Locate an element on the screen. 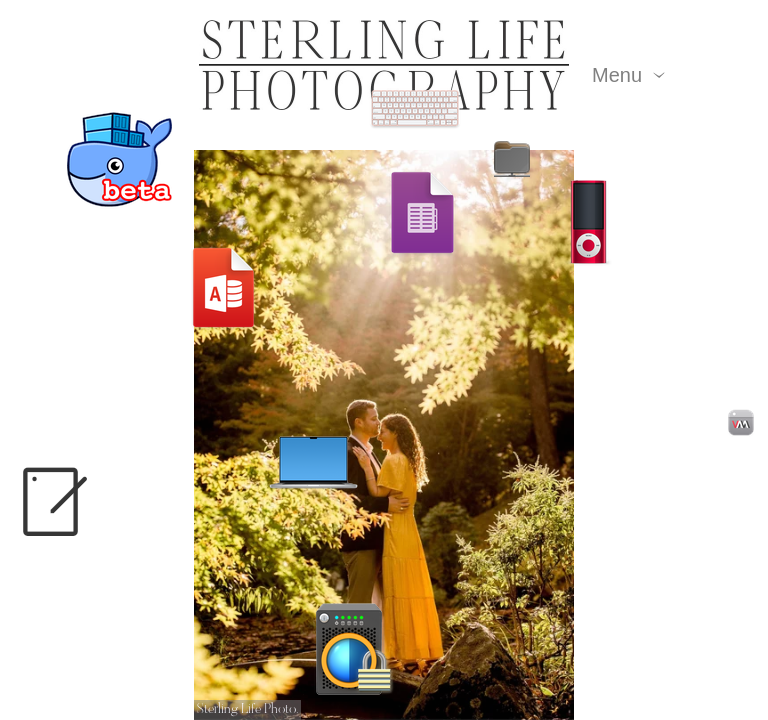 The image size is (768, 720). open virtual machine preferences is located at coordinates (741, 423).